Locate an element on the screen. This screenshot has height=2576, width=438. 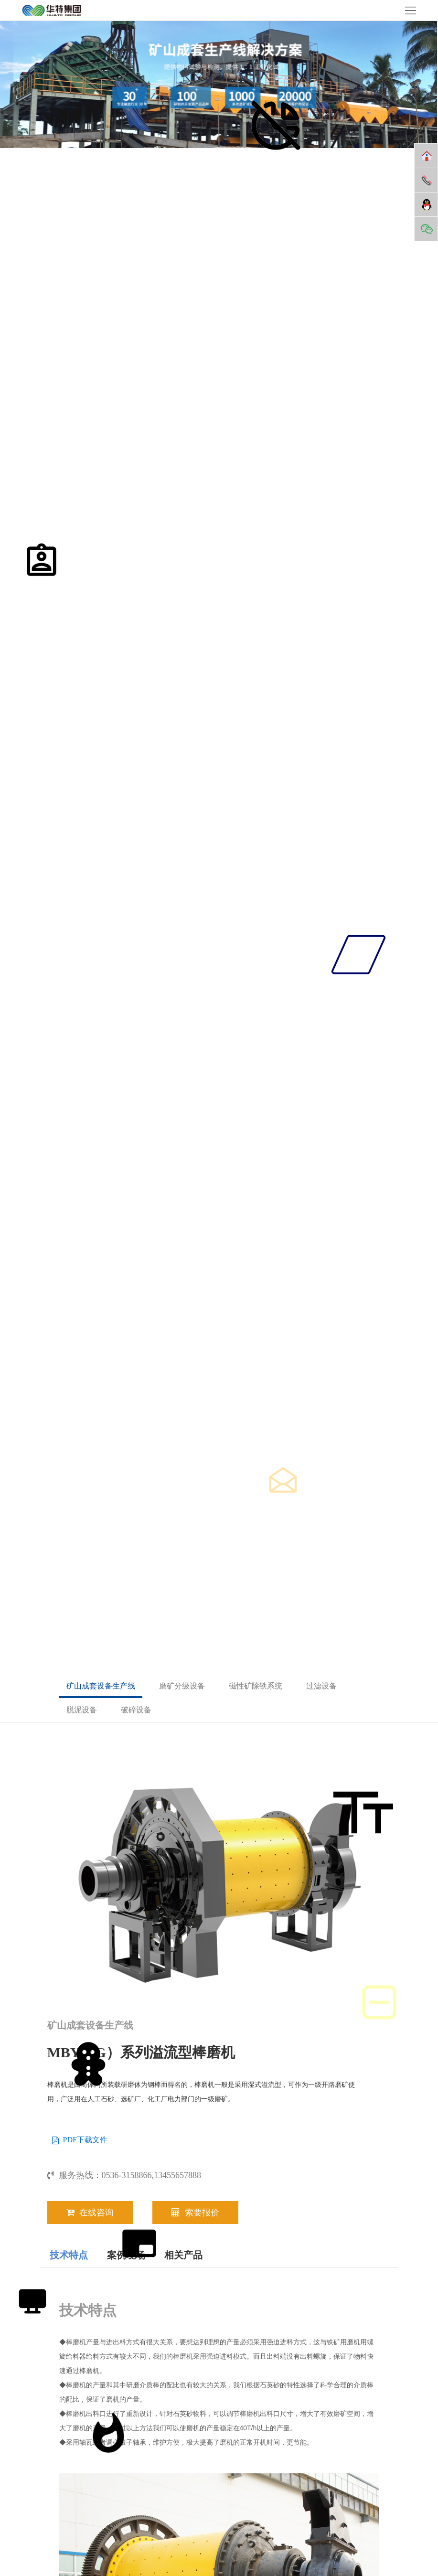
disable pie chart visualization is located at coordinates (276, 125).